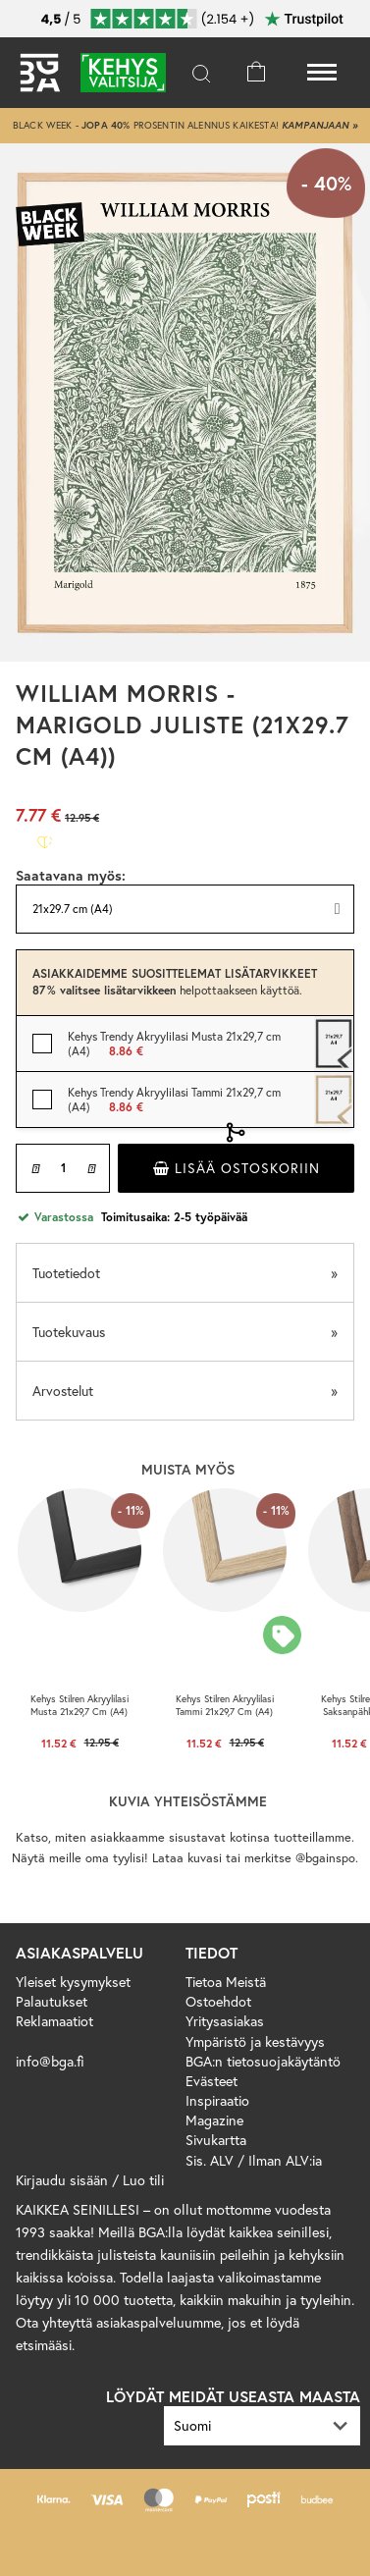 Image resolution: width=370 pixels, height=2576 pixels. Describe the element at coordinates (44, 841) in the screenshot. I see `indicates partial like or favorite status` at that location.